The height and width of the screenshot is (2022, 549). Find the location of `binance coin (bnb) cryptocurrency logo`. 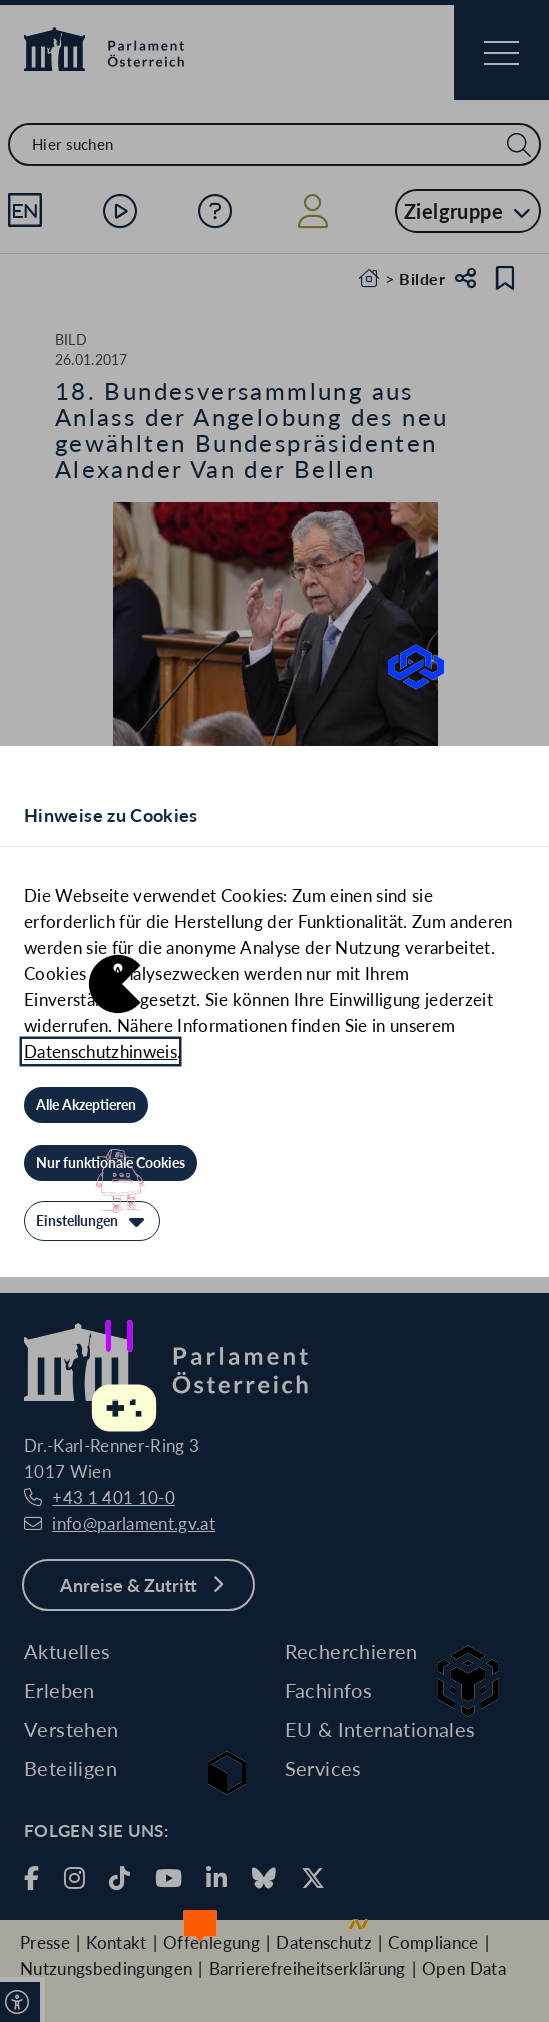

binance coin (bnb) cryptocurrency logo is located at coordinates (468, 1681).